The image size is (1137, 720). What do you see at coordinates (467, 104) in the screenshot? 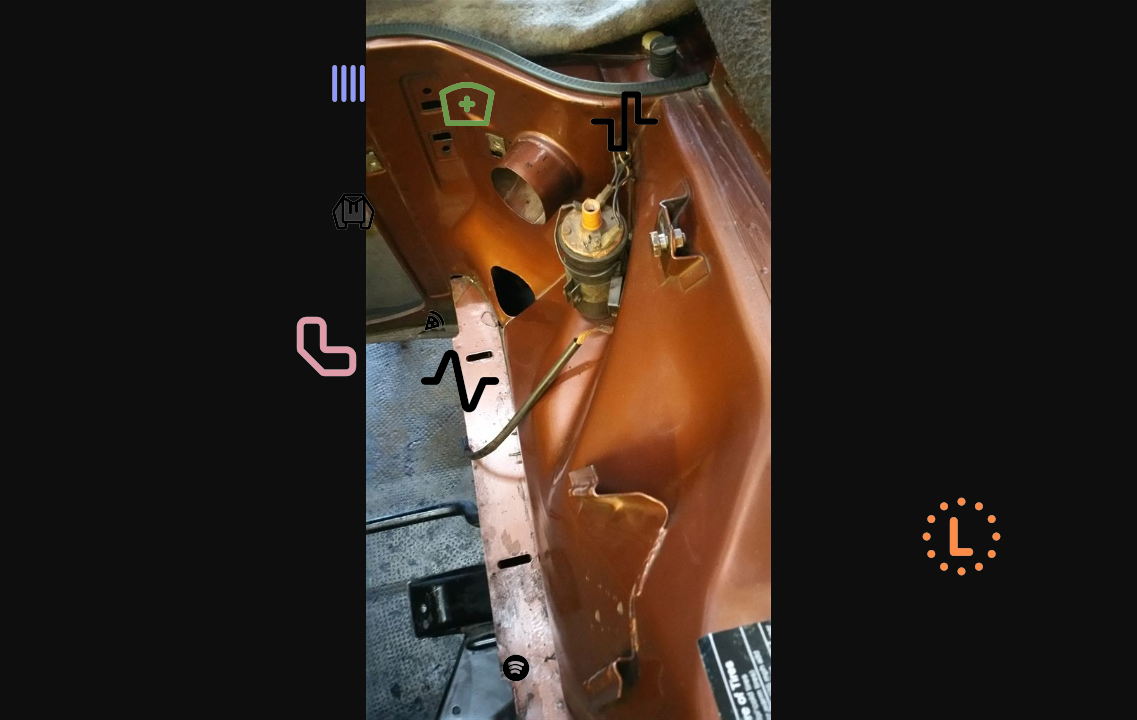
I see `access nursing or healthcare services` at bounding box center [467, 104].